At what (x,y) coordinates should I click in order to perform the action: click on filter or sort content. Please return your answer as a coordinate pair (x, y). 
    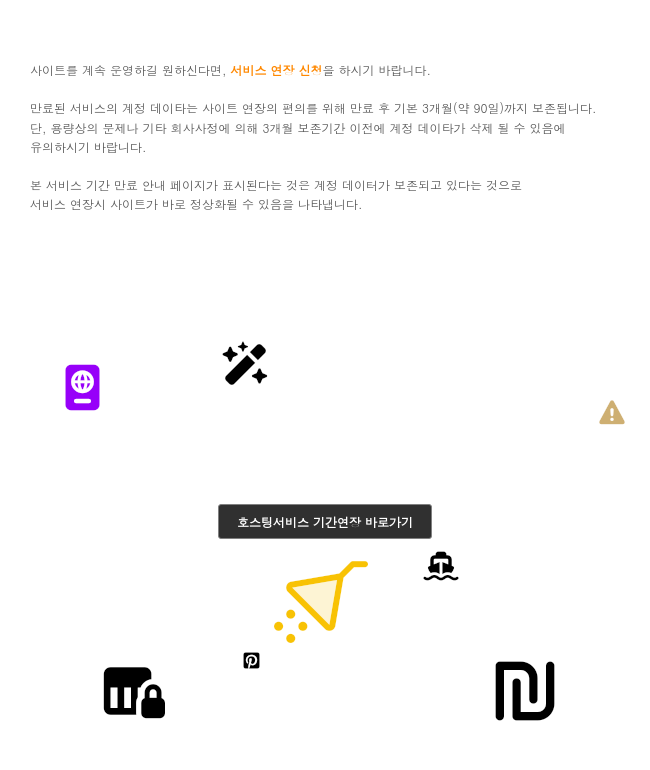
    Looking at the image, I should click on (319, 597).